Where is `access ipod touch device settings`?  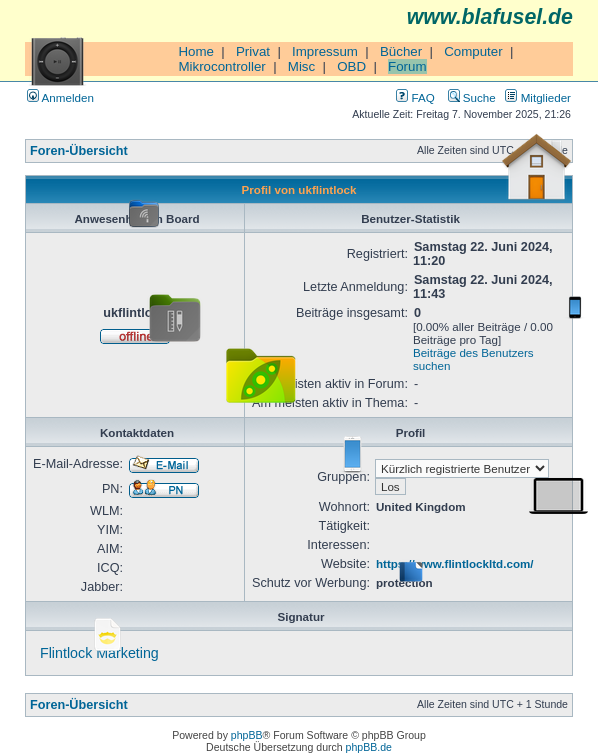
access ipod touch device settings is located at coordinates (575, 307).